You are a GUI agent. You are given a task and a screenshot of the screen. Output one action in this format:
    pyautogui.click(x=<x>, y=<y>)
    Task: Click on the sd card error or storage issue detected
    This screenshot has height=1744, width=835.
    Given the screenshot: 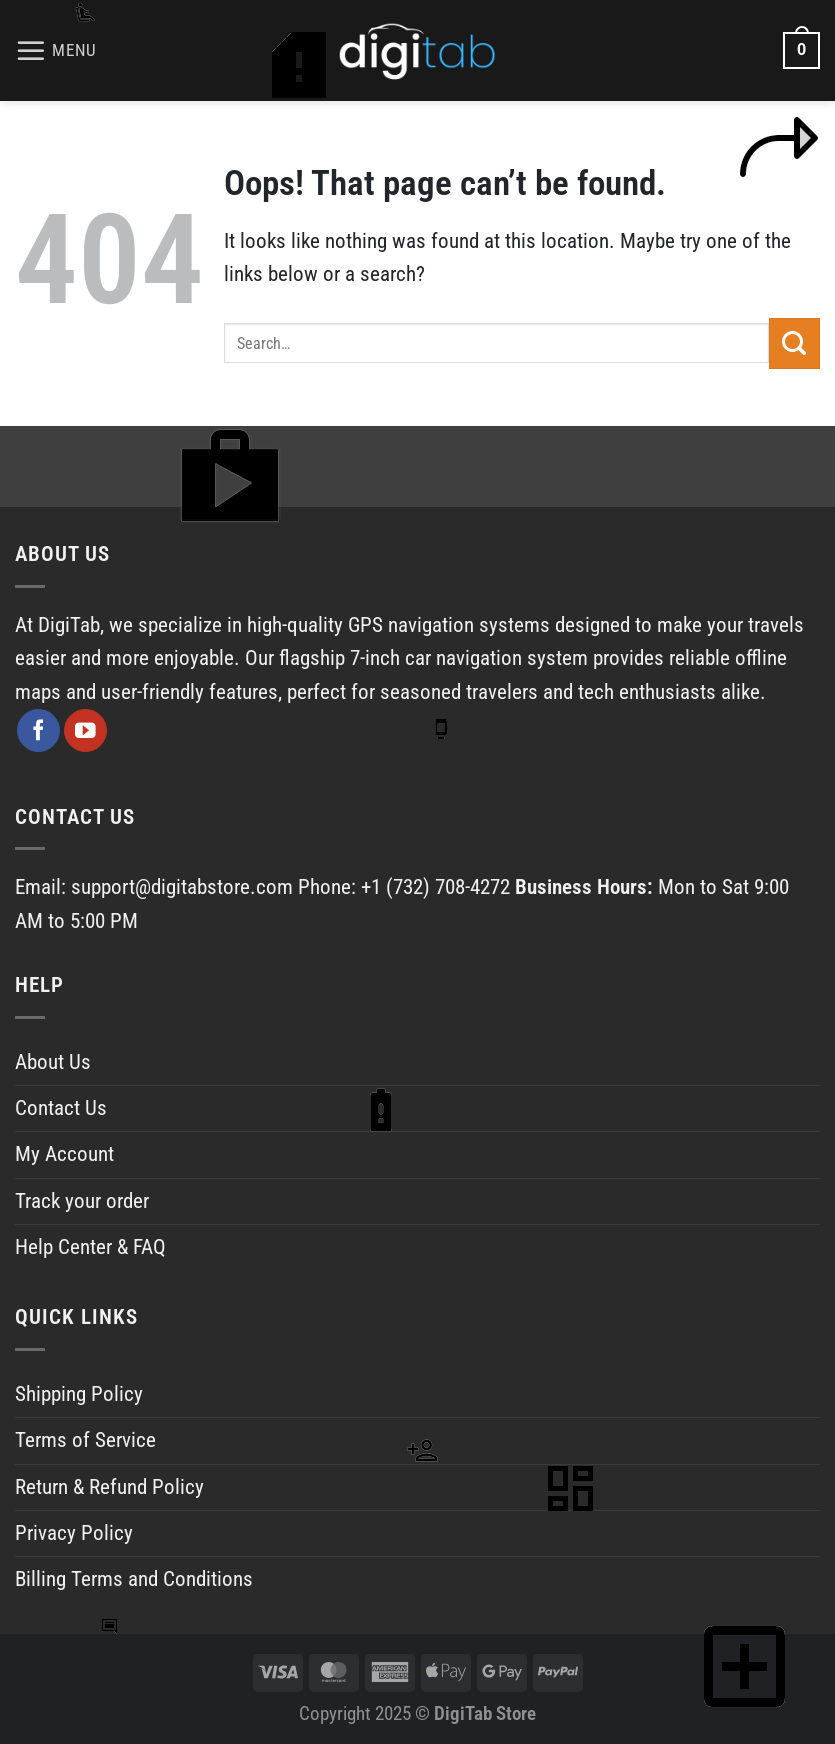 What is the action you would take?
    pyautogui.click(x=299, y=65)
    